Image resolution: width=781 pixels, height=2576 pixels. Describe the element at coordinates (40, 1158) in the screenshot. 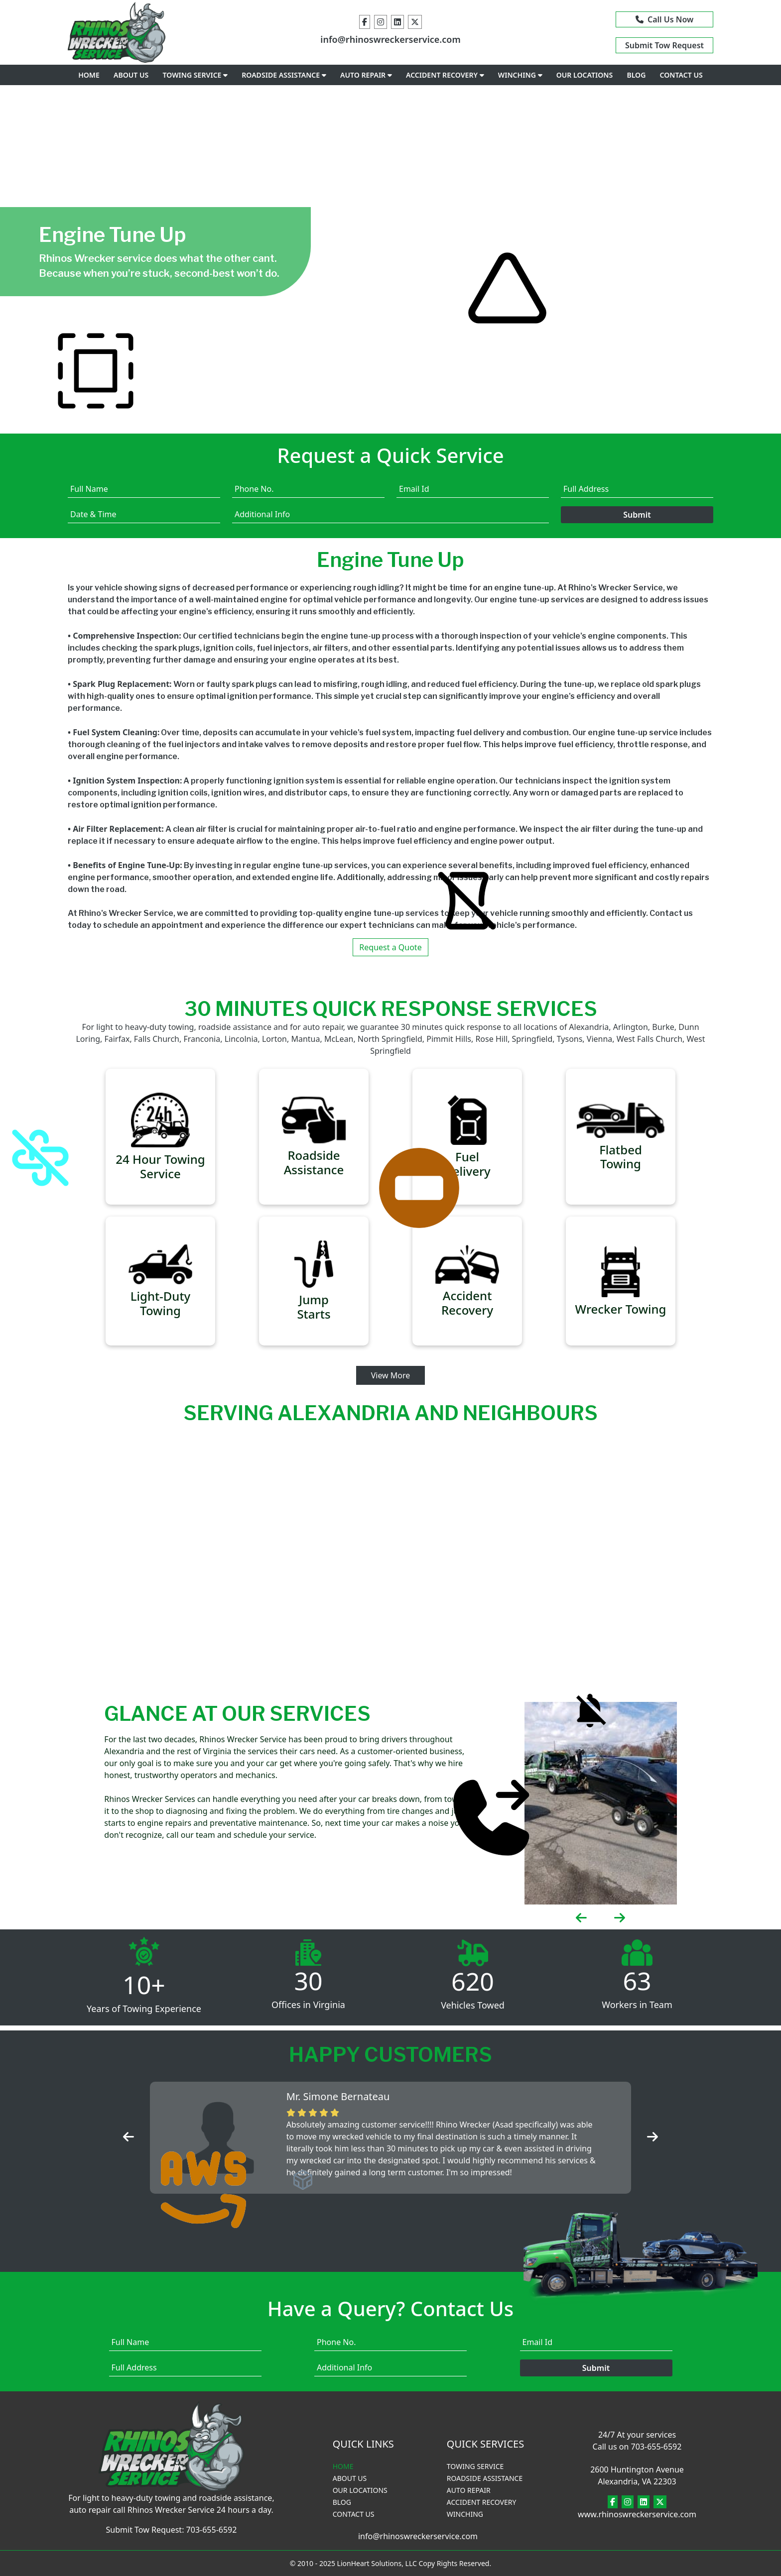

I see `api connection disabled` at that location.